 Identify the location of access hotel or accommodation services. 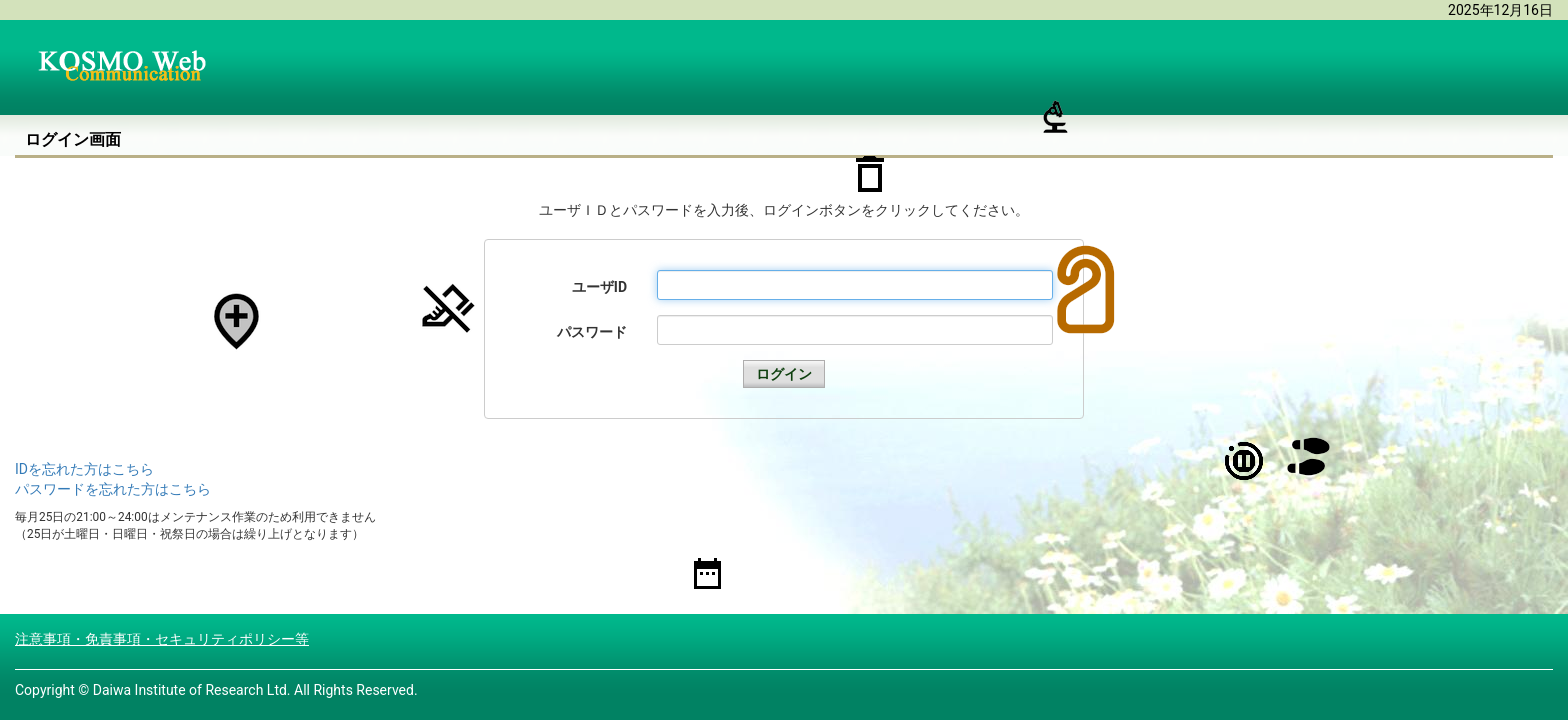
(1083, 289).